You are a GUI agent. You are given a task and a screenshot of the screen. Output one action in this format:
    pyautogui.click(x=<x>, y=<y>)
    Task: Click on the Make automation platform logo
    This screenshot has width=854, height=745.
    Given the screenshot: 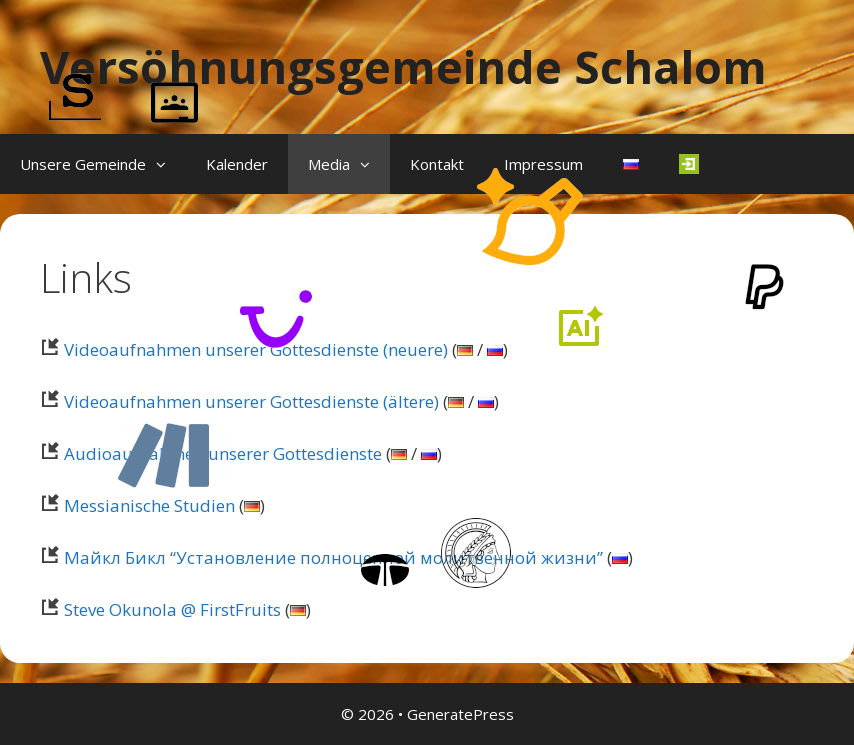 What is the action you would take?
    pyautogui.click(x=163, y=455)
    